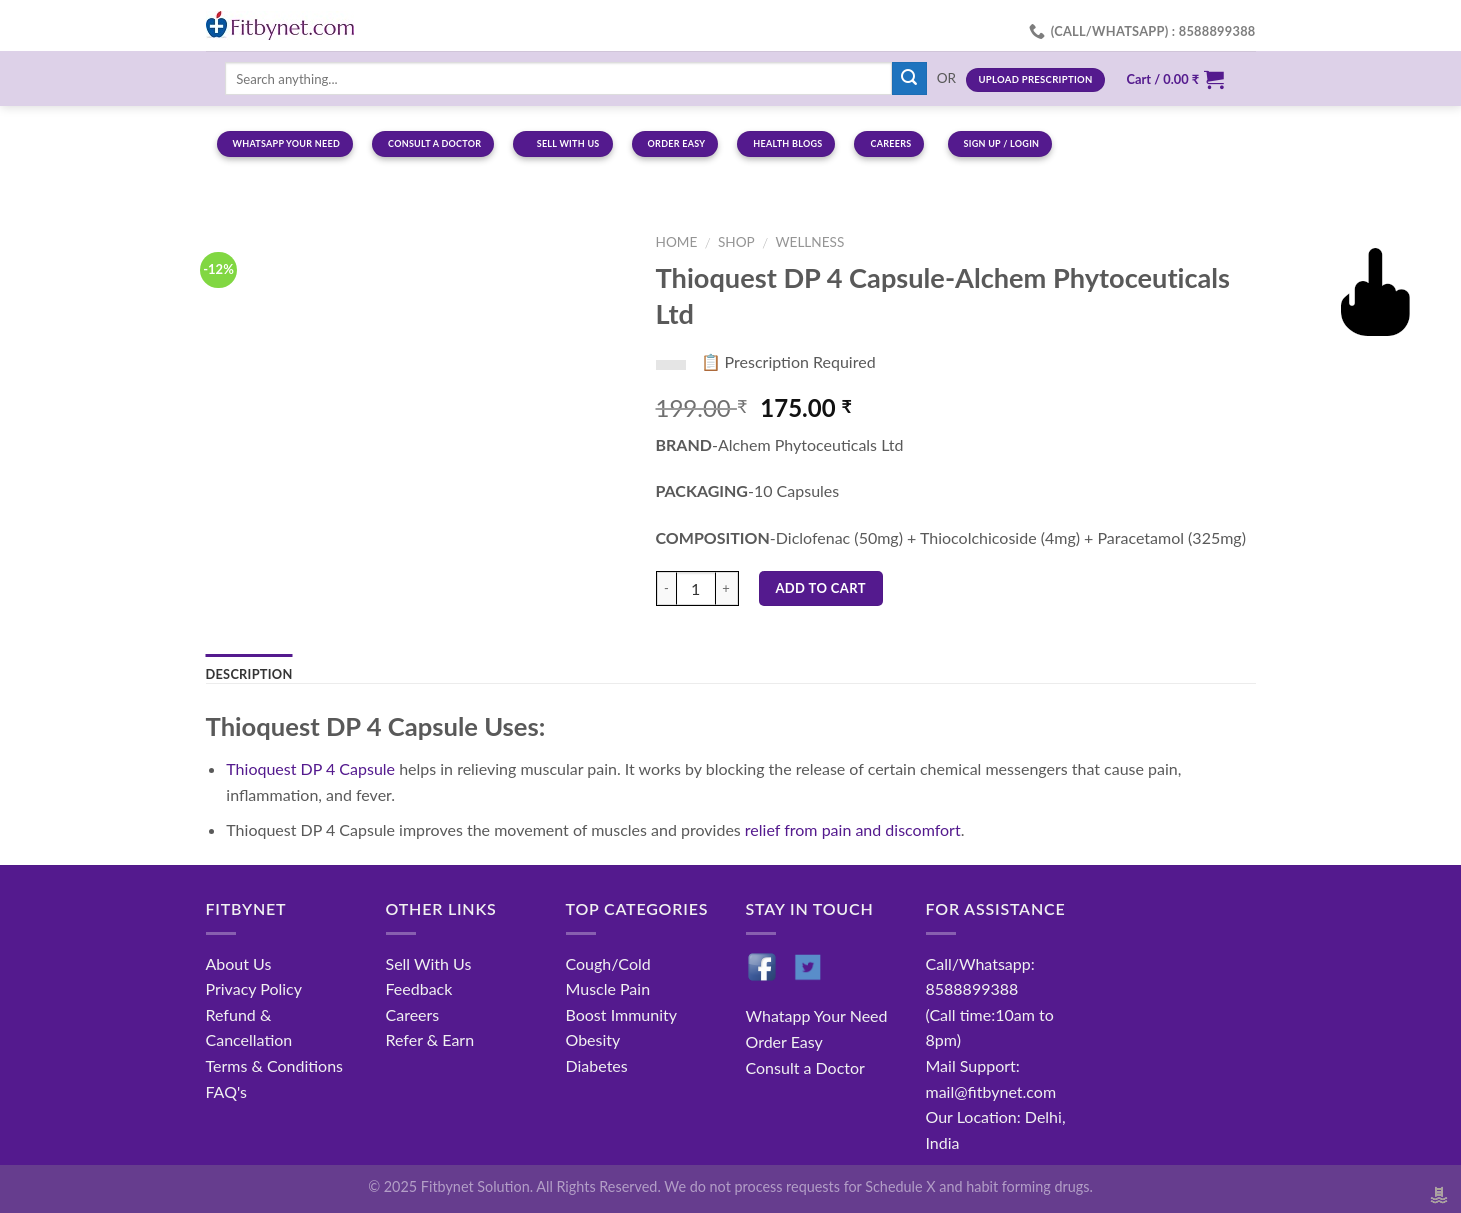 The image size is (1461, 1213). What do you see at coordinates (1439, 1195) in the screenshot?
I see `indicates swimming pool amenity available` at bounding box center [1439, 1195].